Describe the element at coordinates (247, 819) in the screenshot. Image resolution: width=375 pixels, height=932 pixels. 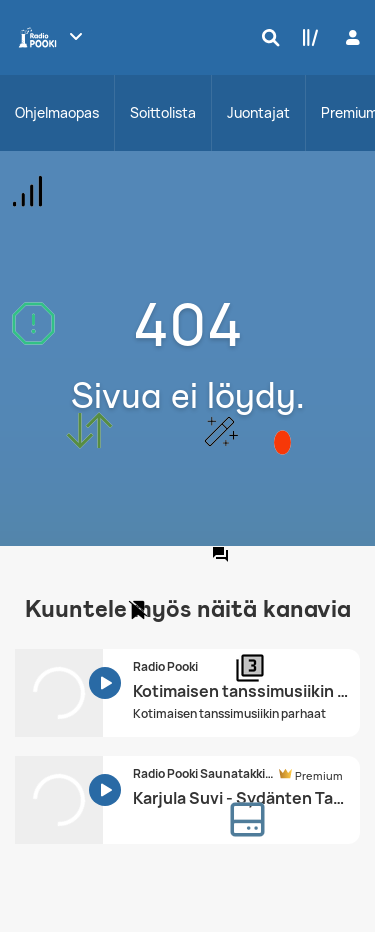
I see `access storage or disk management` at that location.